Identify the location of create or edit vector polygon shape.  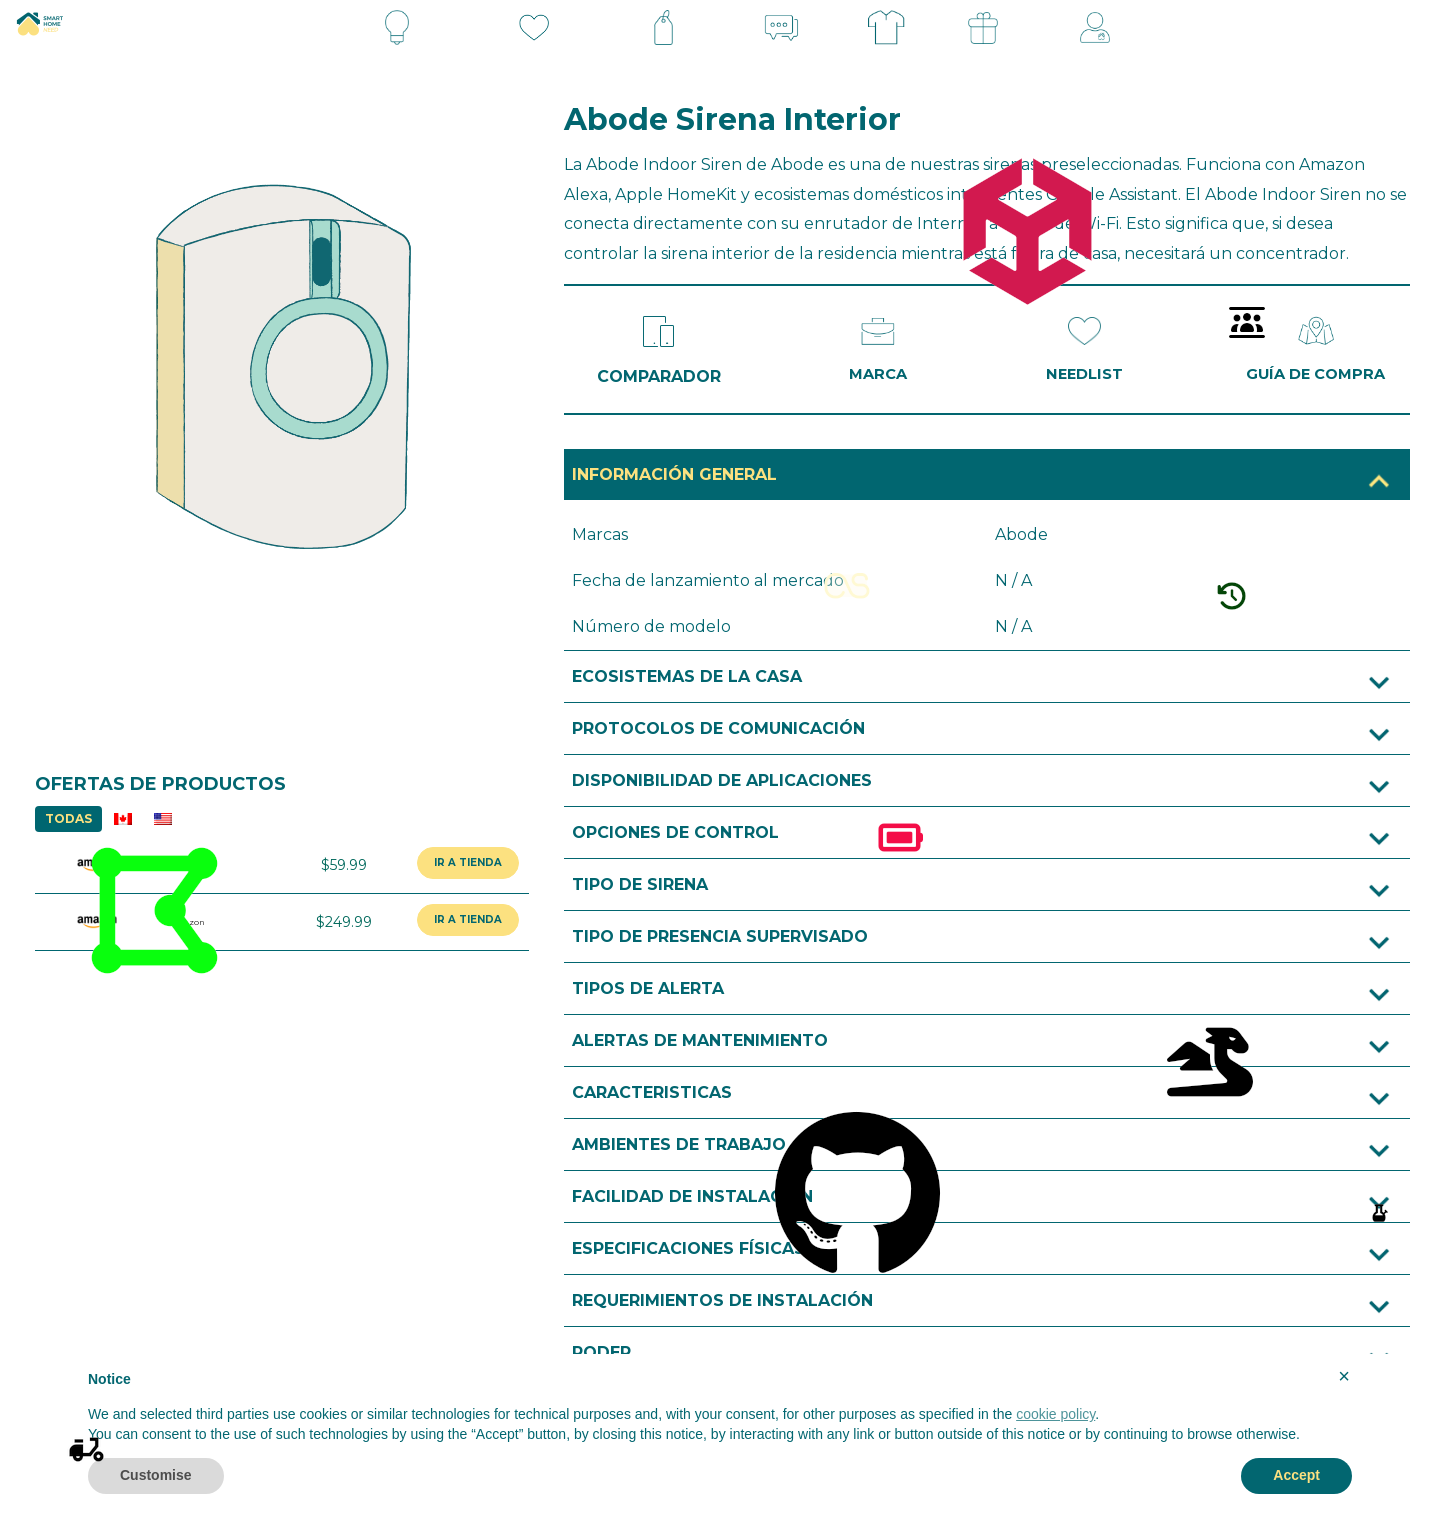
(154, 910).